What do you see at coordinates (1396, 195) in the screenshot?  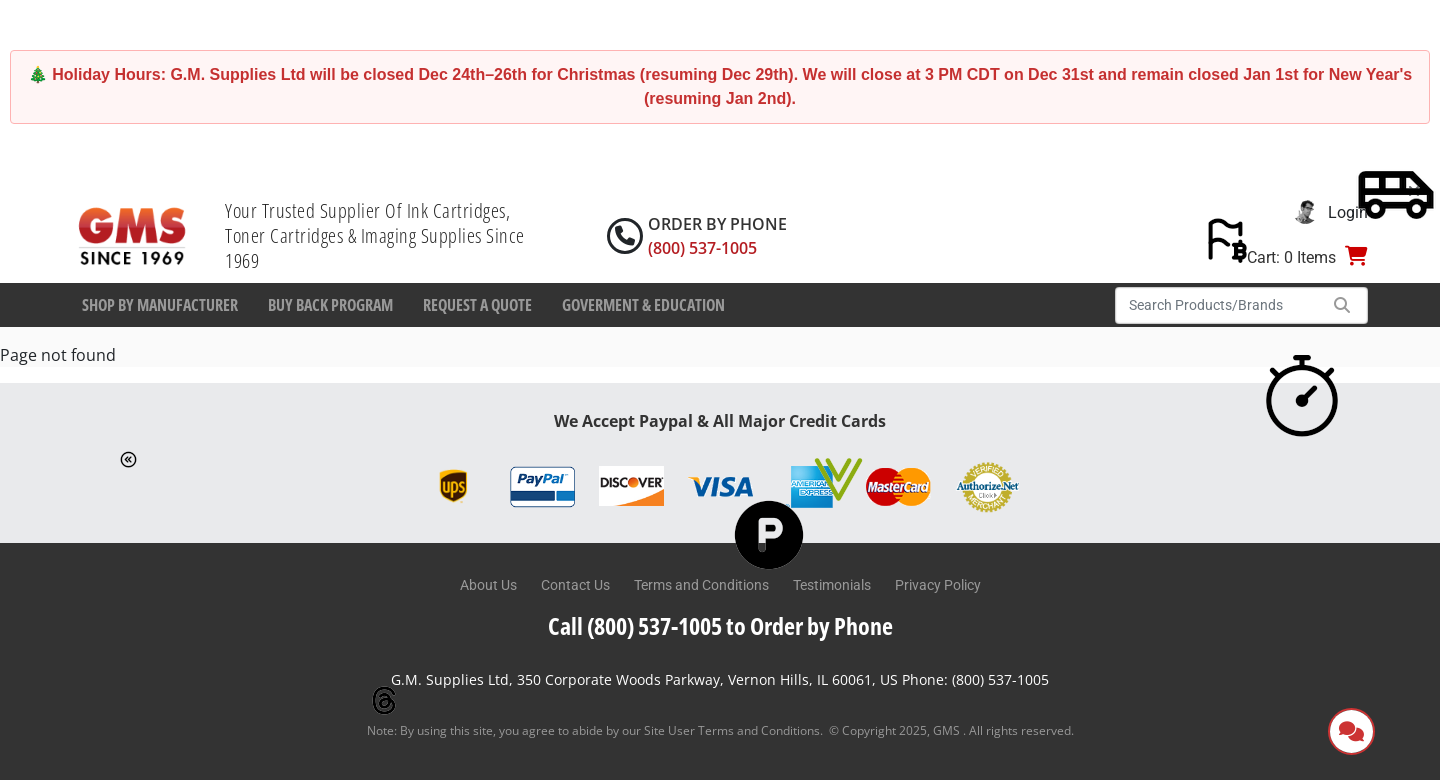 I see `access airport shuttle services` at bounding box center [1396, 195].